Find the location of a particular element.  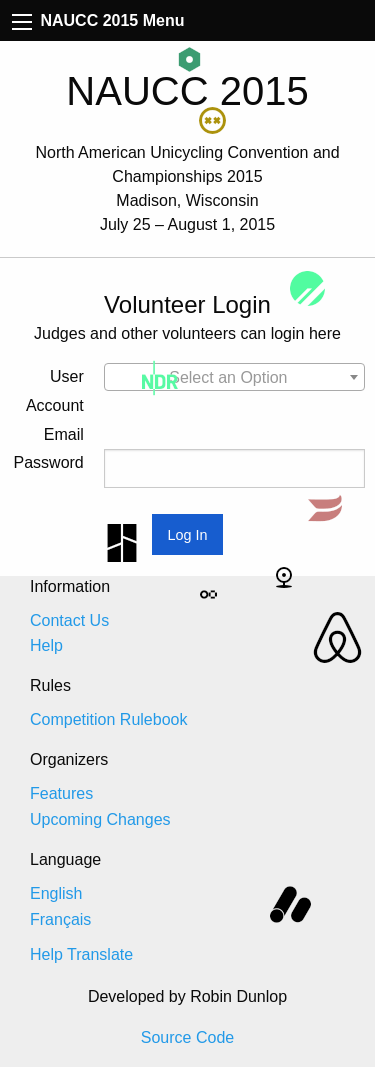

open the Bambu Lab app or dashboard is located at coordinates (122, 543).